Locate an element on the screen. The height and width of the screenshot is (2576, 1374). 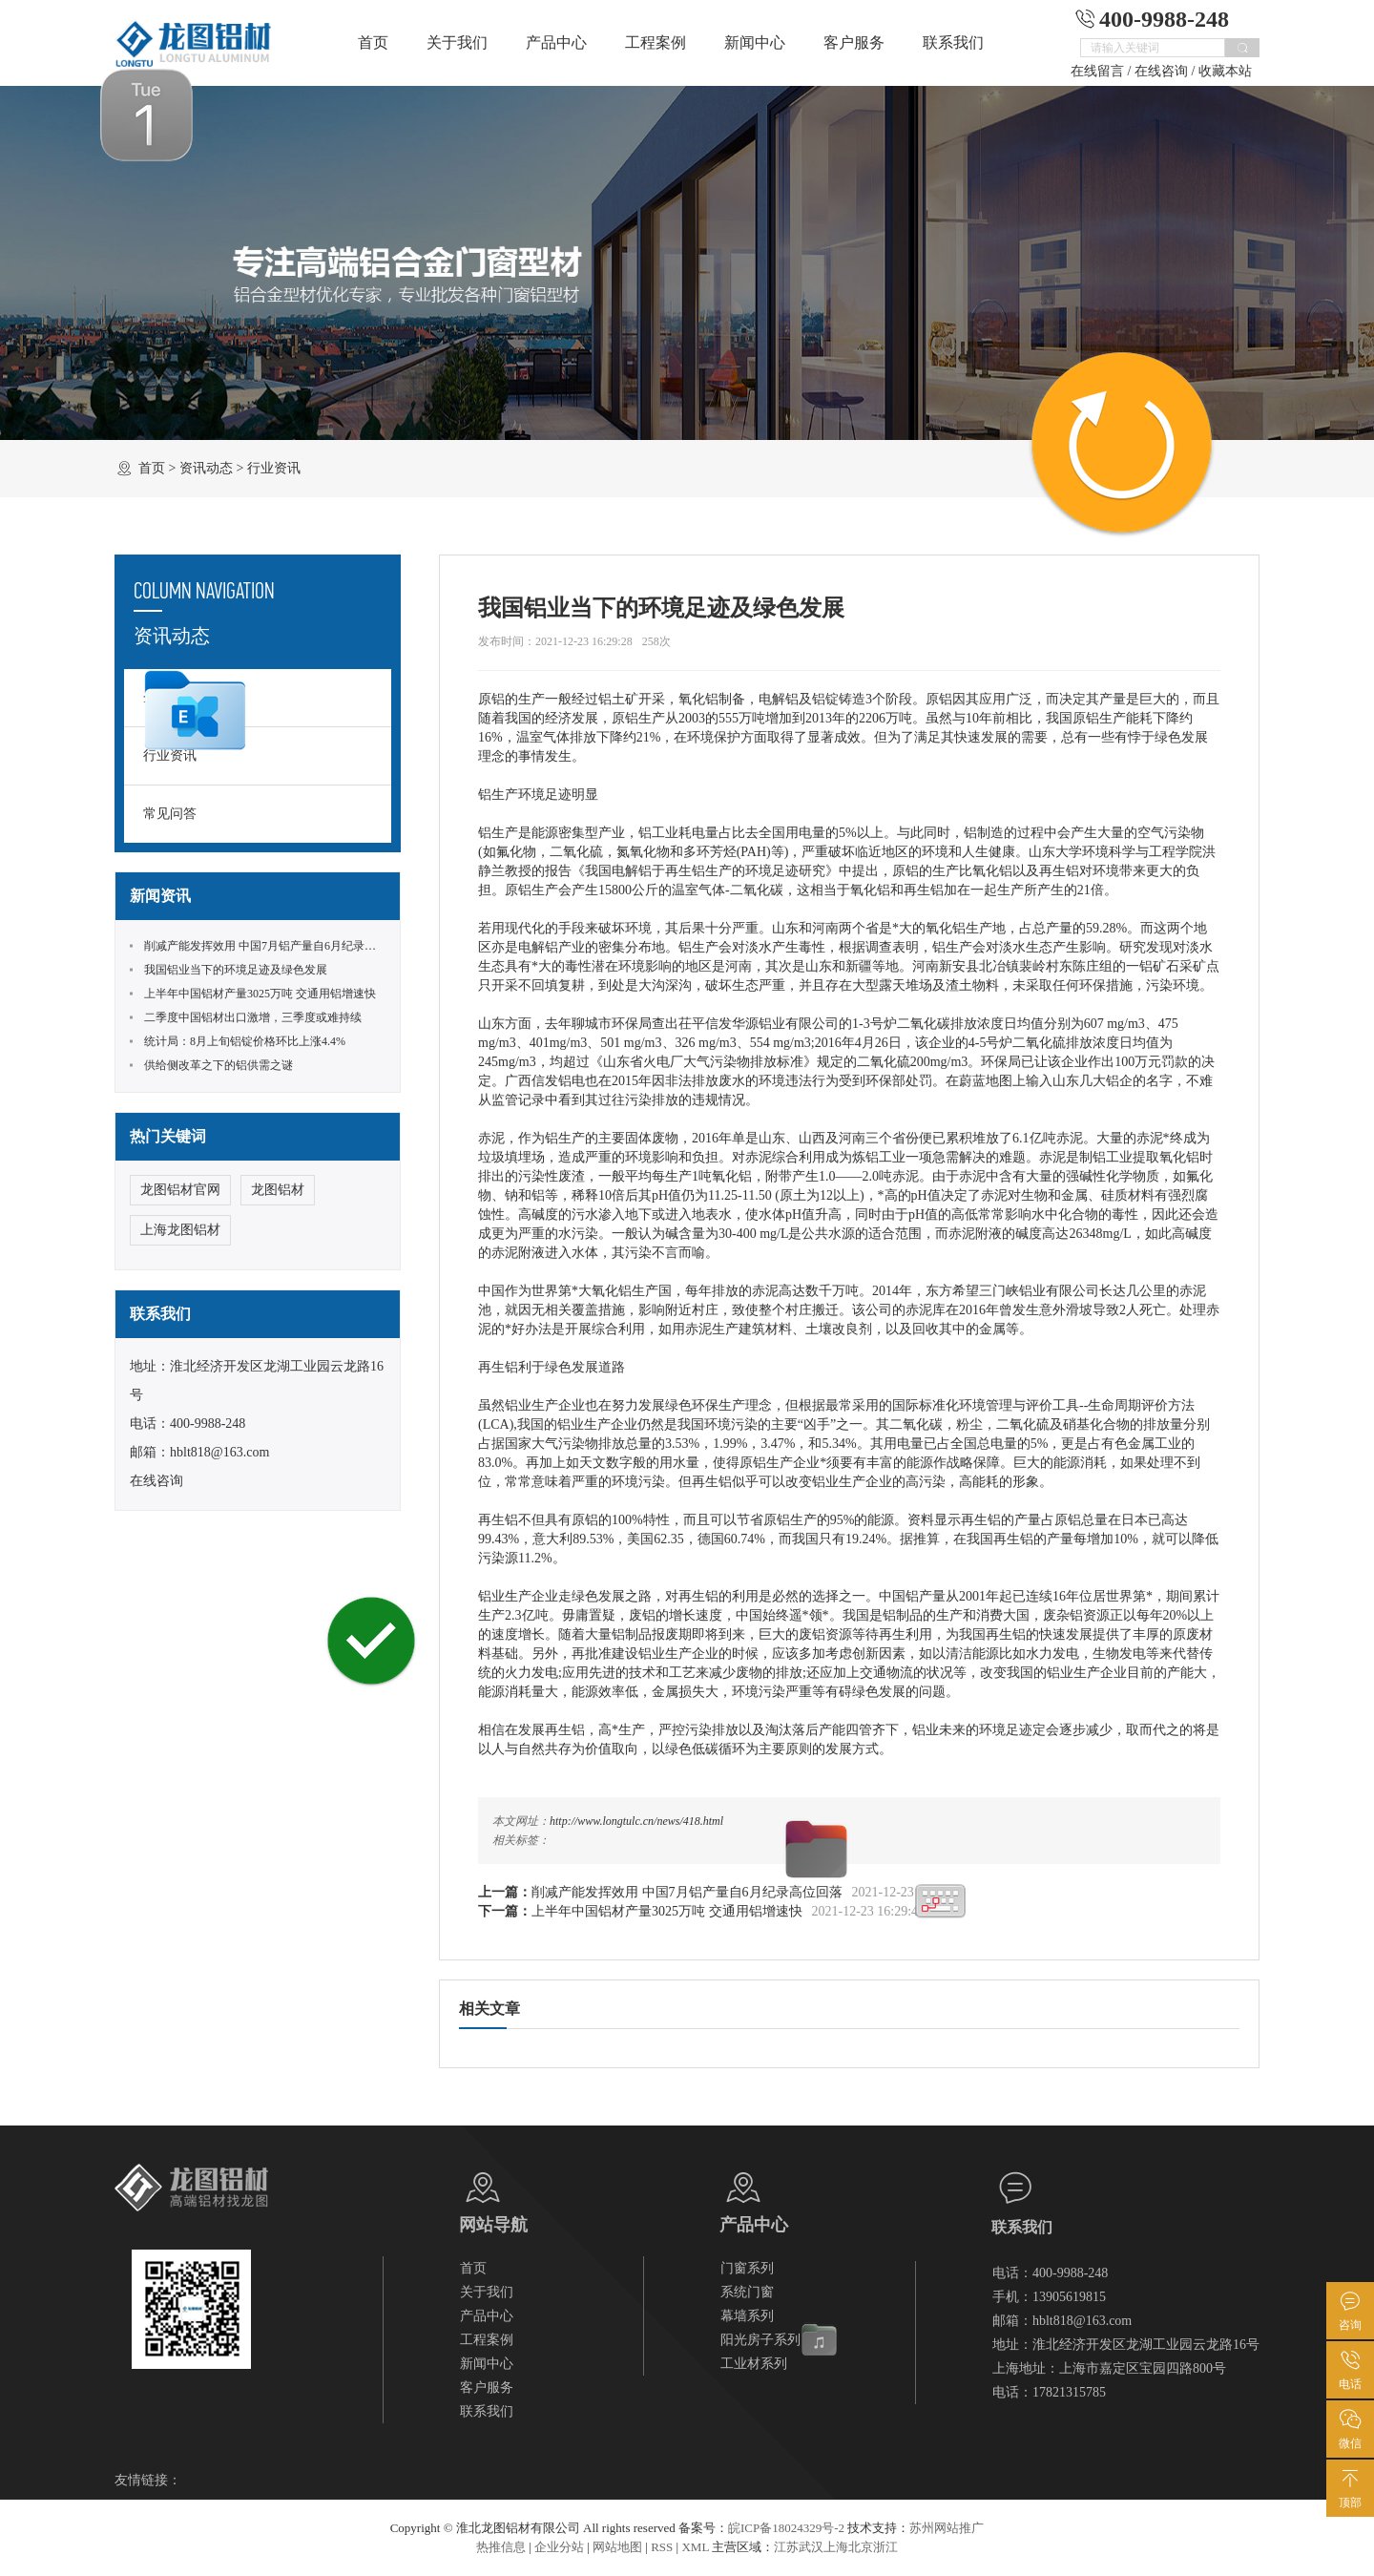
reboot or restart the system is located at coordinates (1121, 442).